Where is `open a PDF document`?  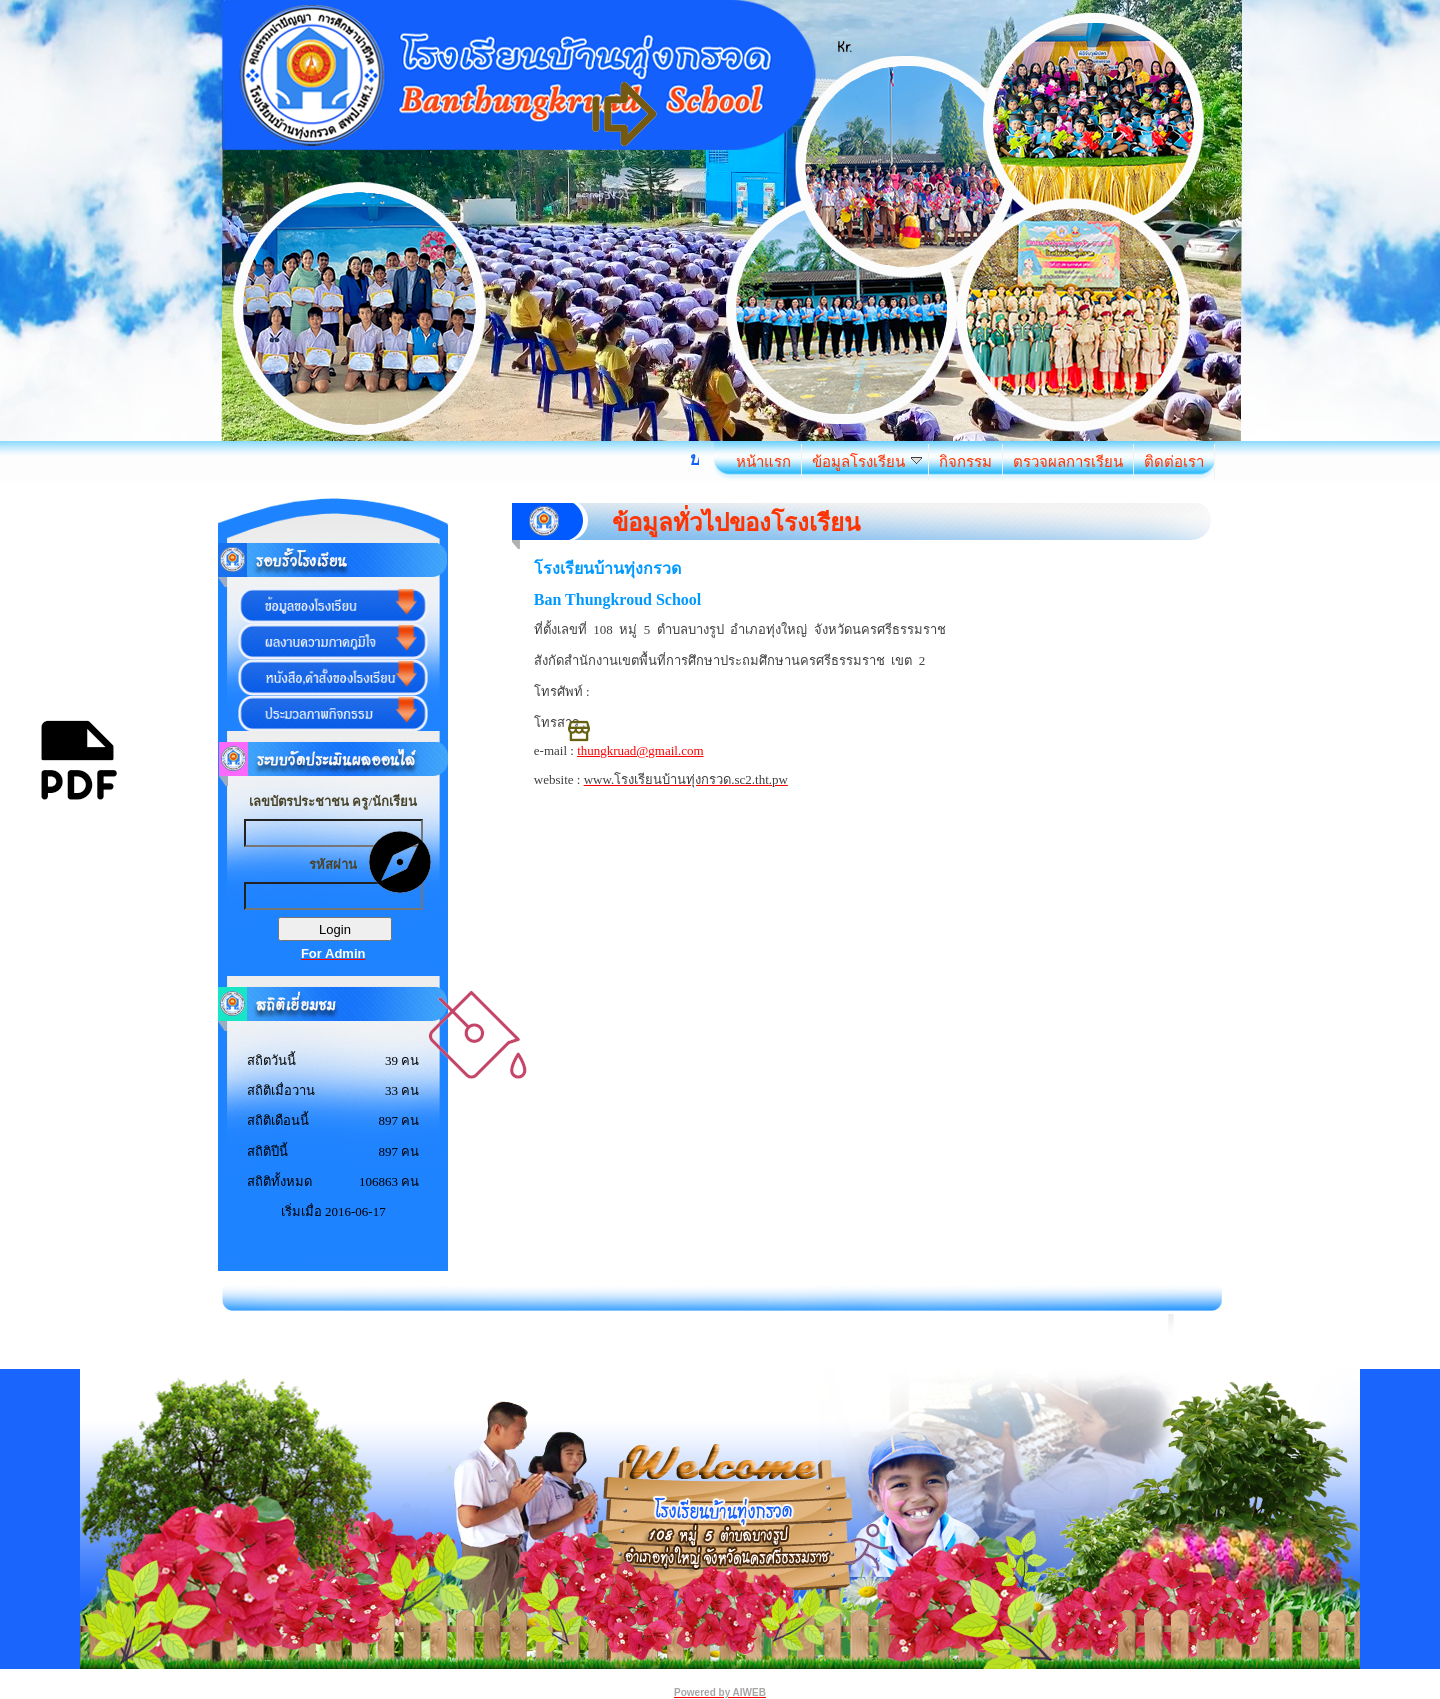
open a PDF document is located at coordinates (77, 763).